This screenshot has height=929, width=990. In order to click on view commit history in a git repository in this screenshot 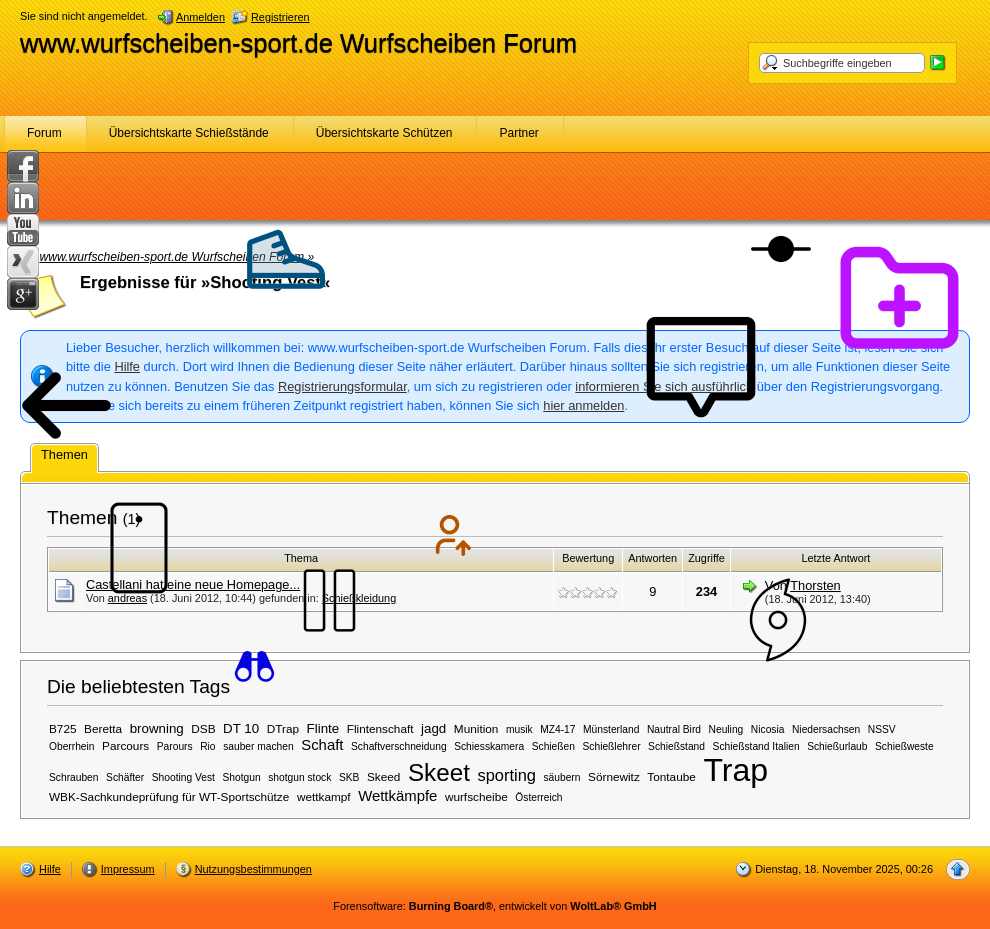, I will do `click(781, 249)`.